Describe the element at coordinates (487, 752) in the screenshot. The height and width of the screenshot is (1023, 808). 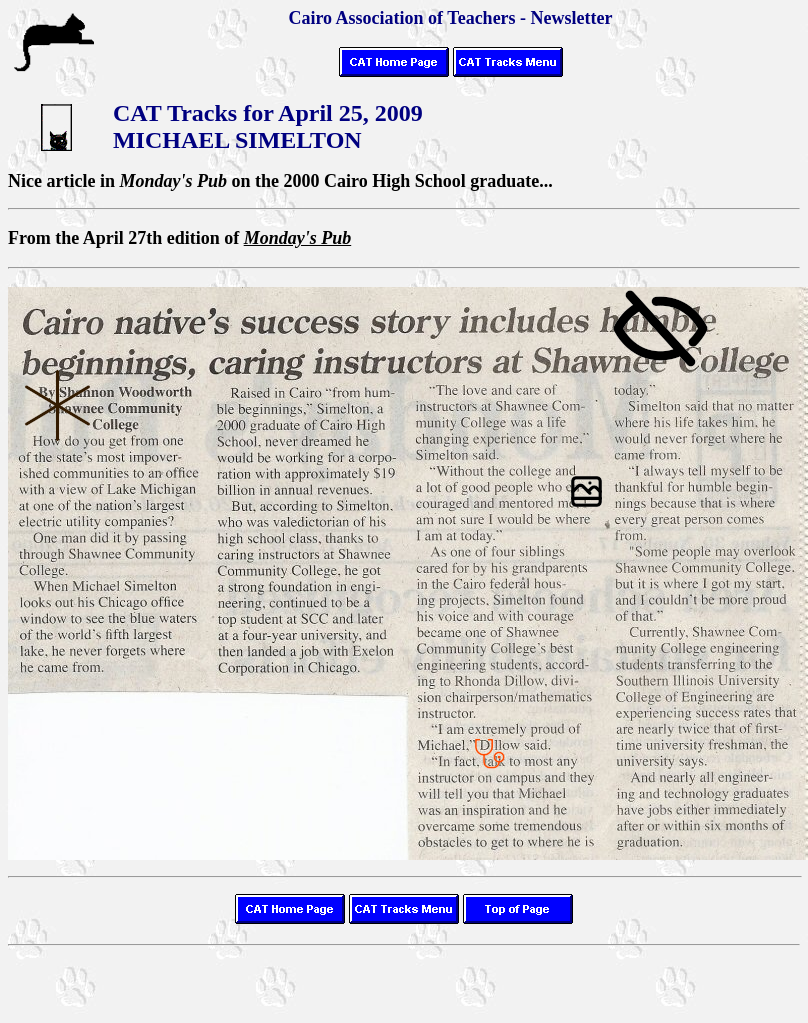
I see `access health or medical features` at that location.